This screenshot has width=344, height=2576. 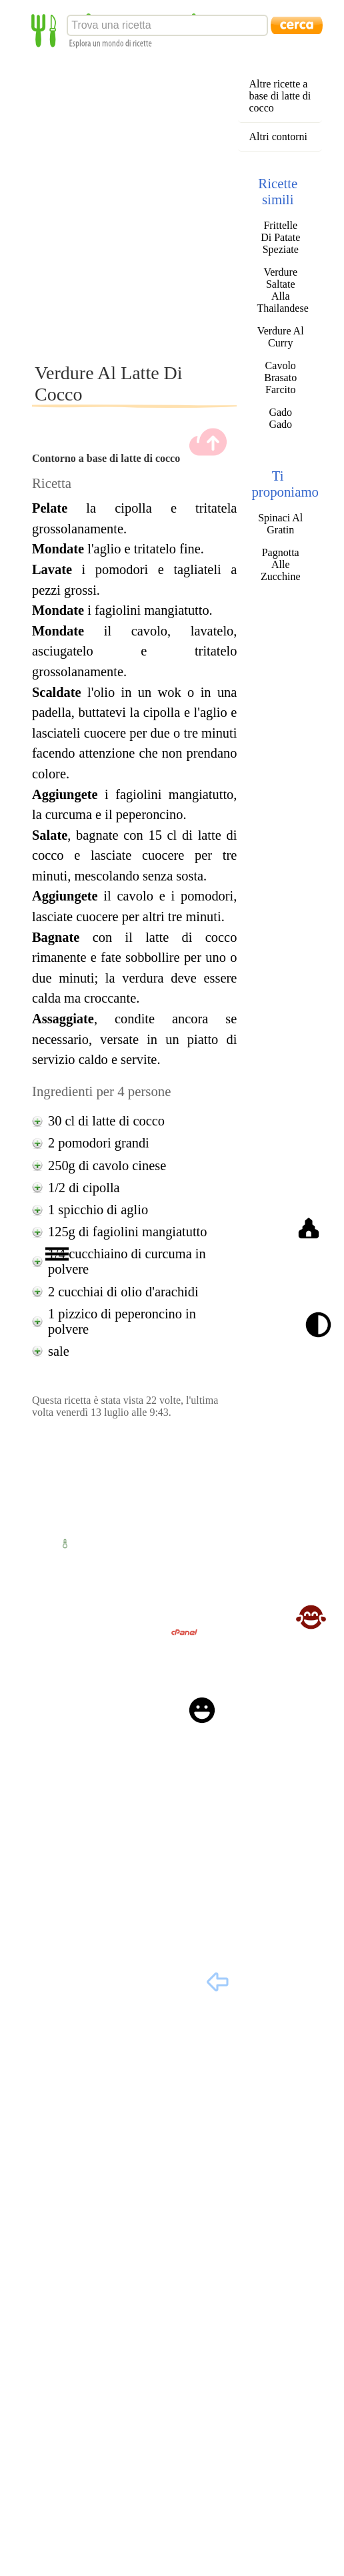 I want to click on view current temperature reading, so click(x=65, y=1543).